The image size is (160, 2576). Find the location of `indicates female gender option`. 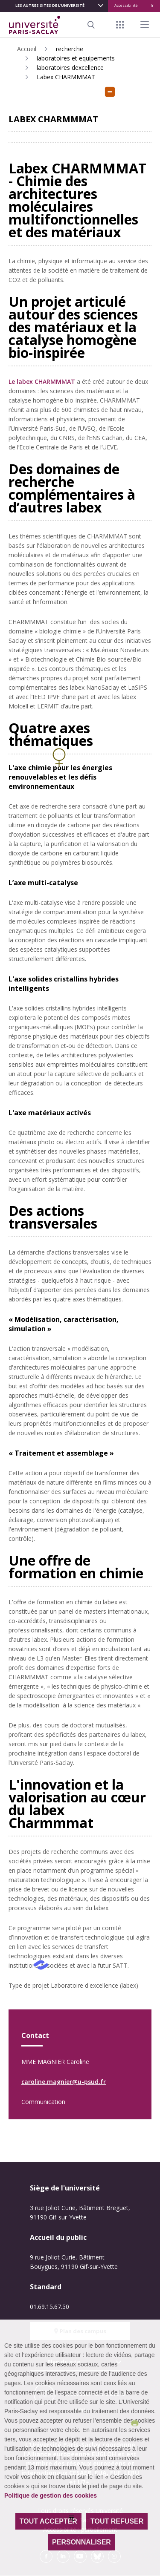

indicates female gender option is located at coordinates (59, 757).